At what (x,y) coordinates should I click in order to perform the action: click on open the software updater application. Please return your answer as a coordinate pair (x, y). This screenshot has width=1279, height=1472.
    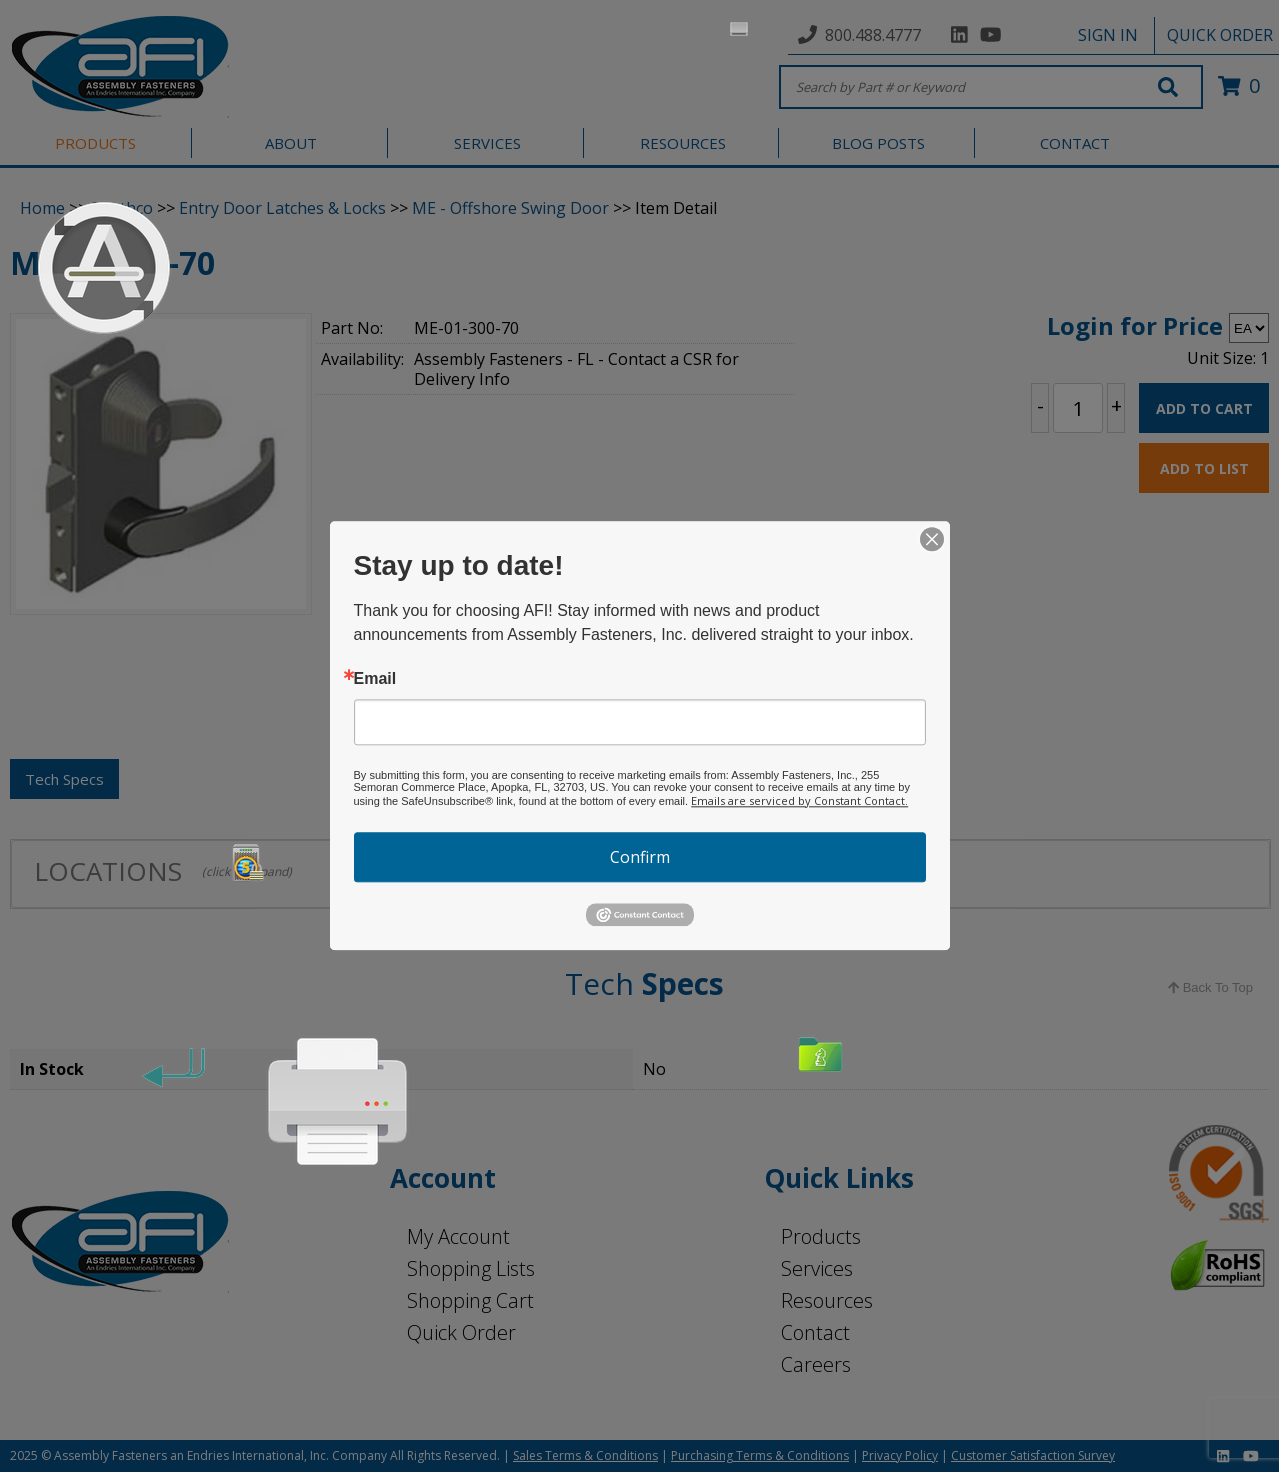
    Looking at the image, I should click on (104, 268).